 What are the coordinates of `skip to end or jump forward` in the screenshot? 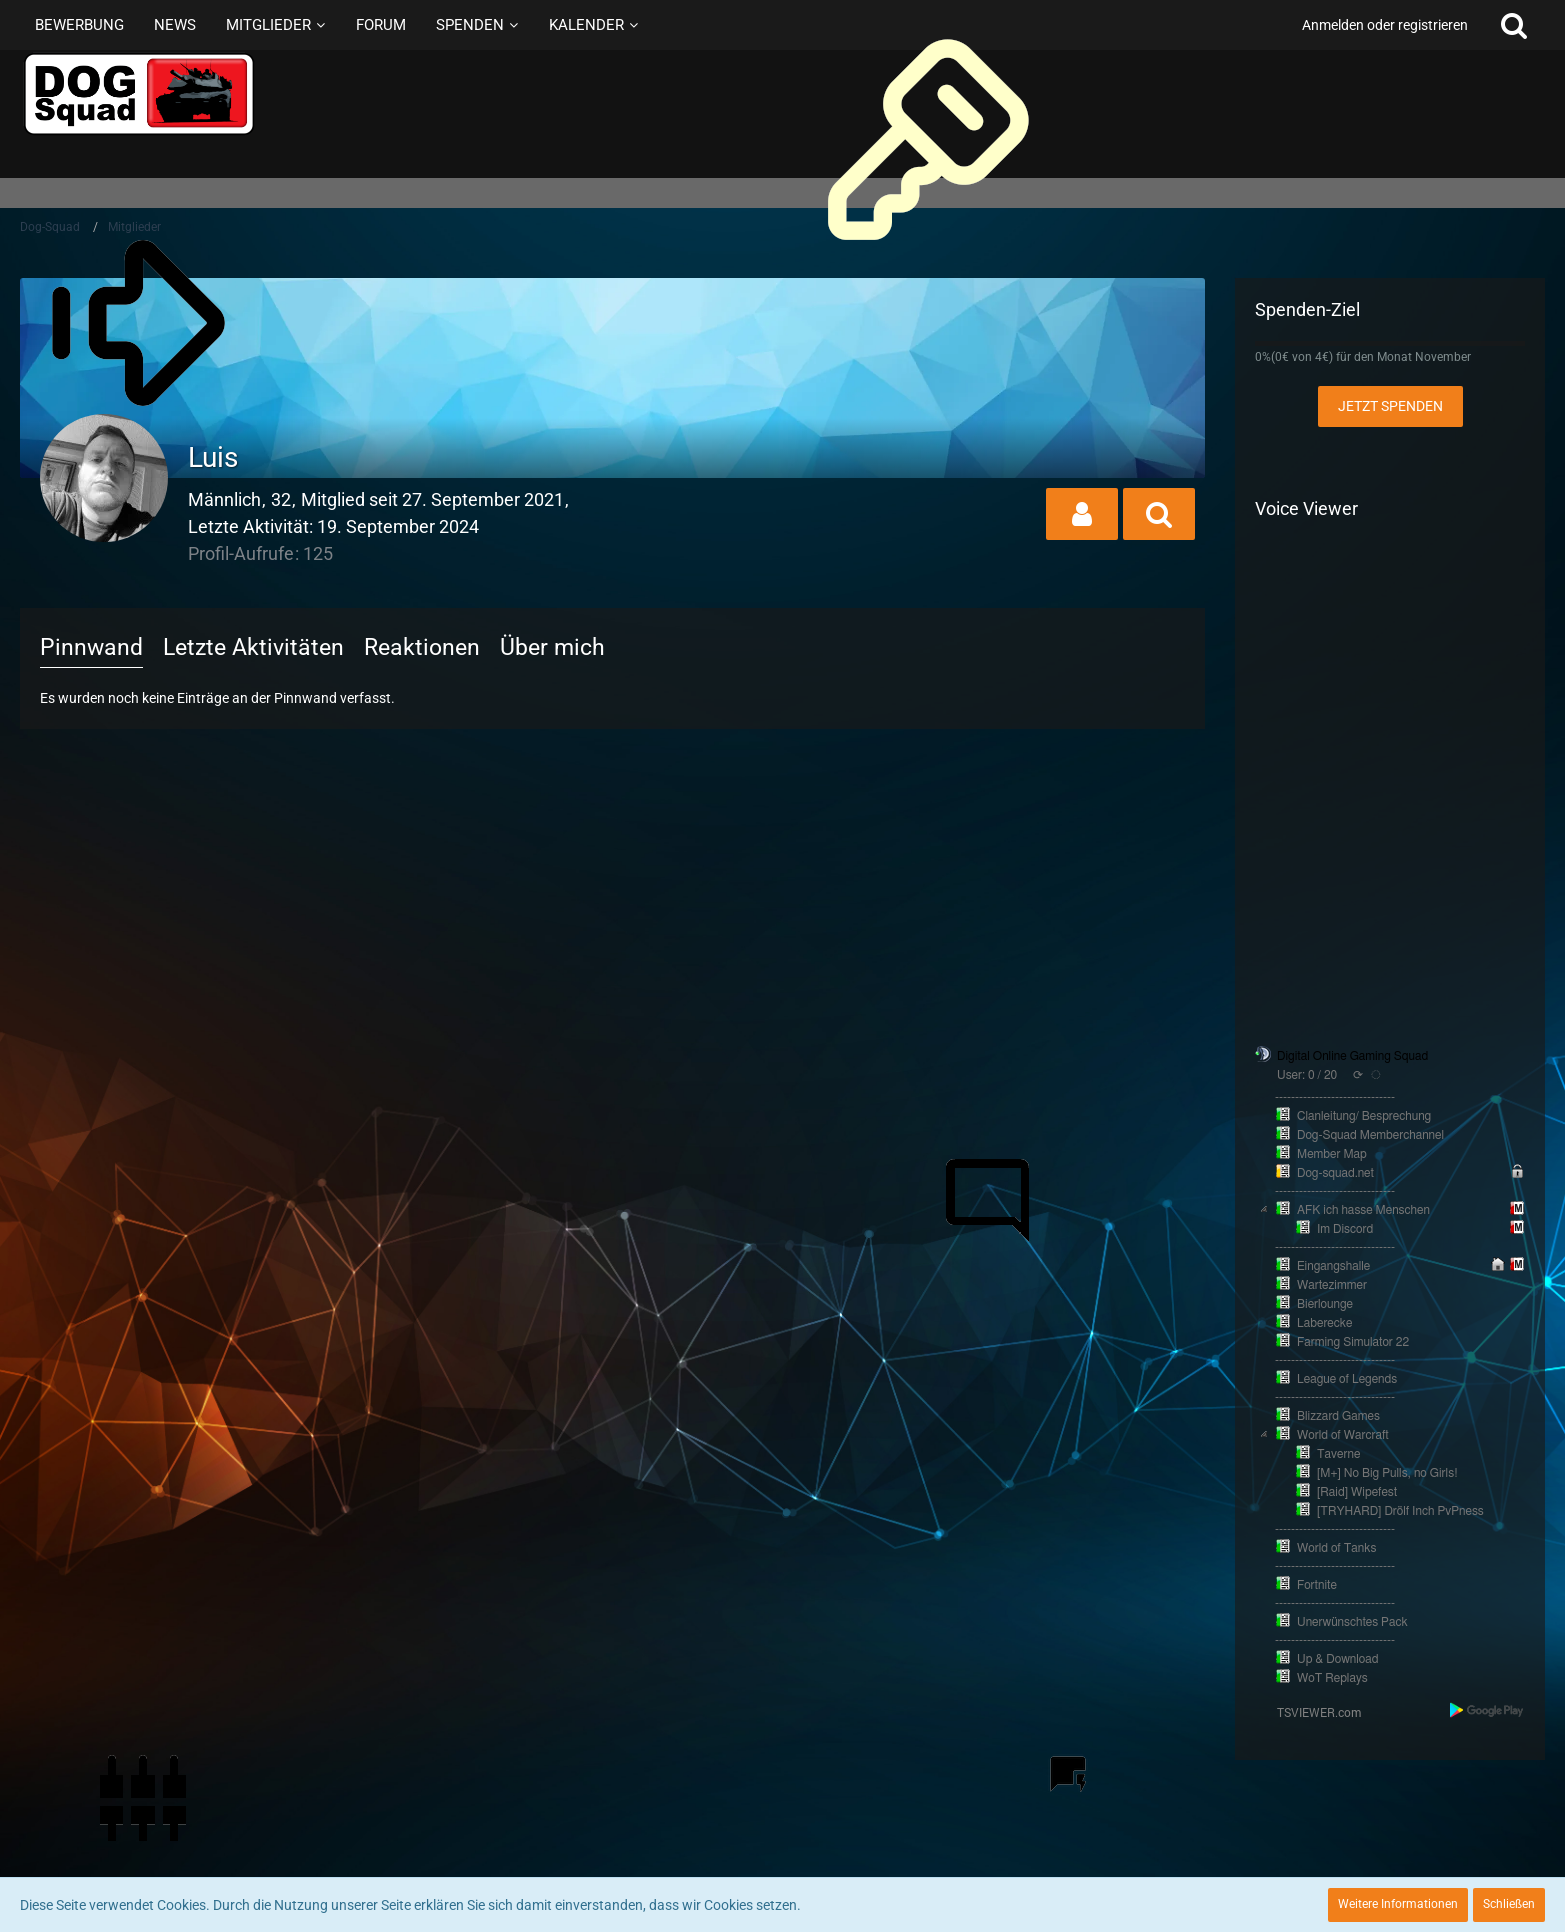 It's located at (134, 323).